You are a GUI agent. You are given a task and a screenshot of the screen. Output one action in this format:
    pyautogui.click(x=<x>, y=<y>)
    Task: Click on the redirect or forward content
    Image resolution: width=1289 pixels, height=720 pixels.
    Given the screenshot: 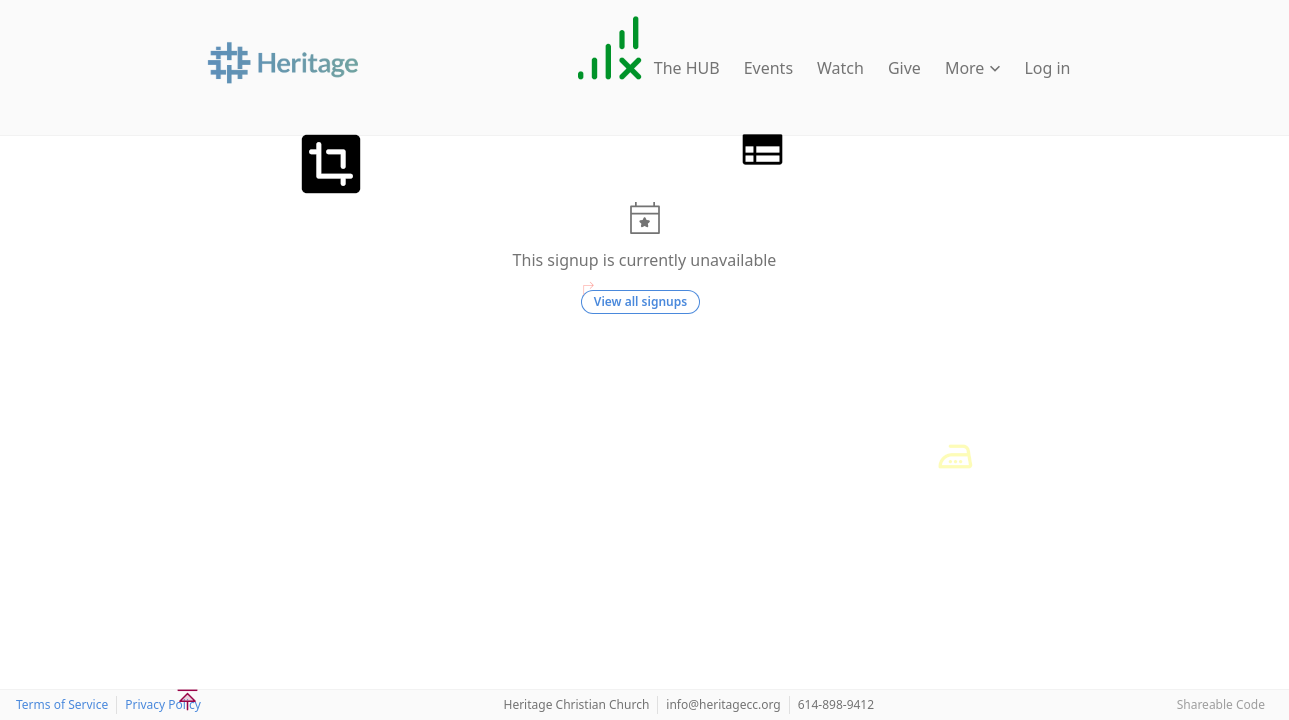 What is the action you would take?
    pyautogui.click(x=587, y=288)
    